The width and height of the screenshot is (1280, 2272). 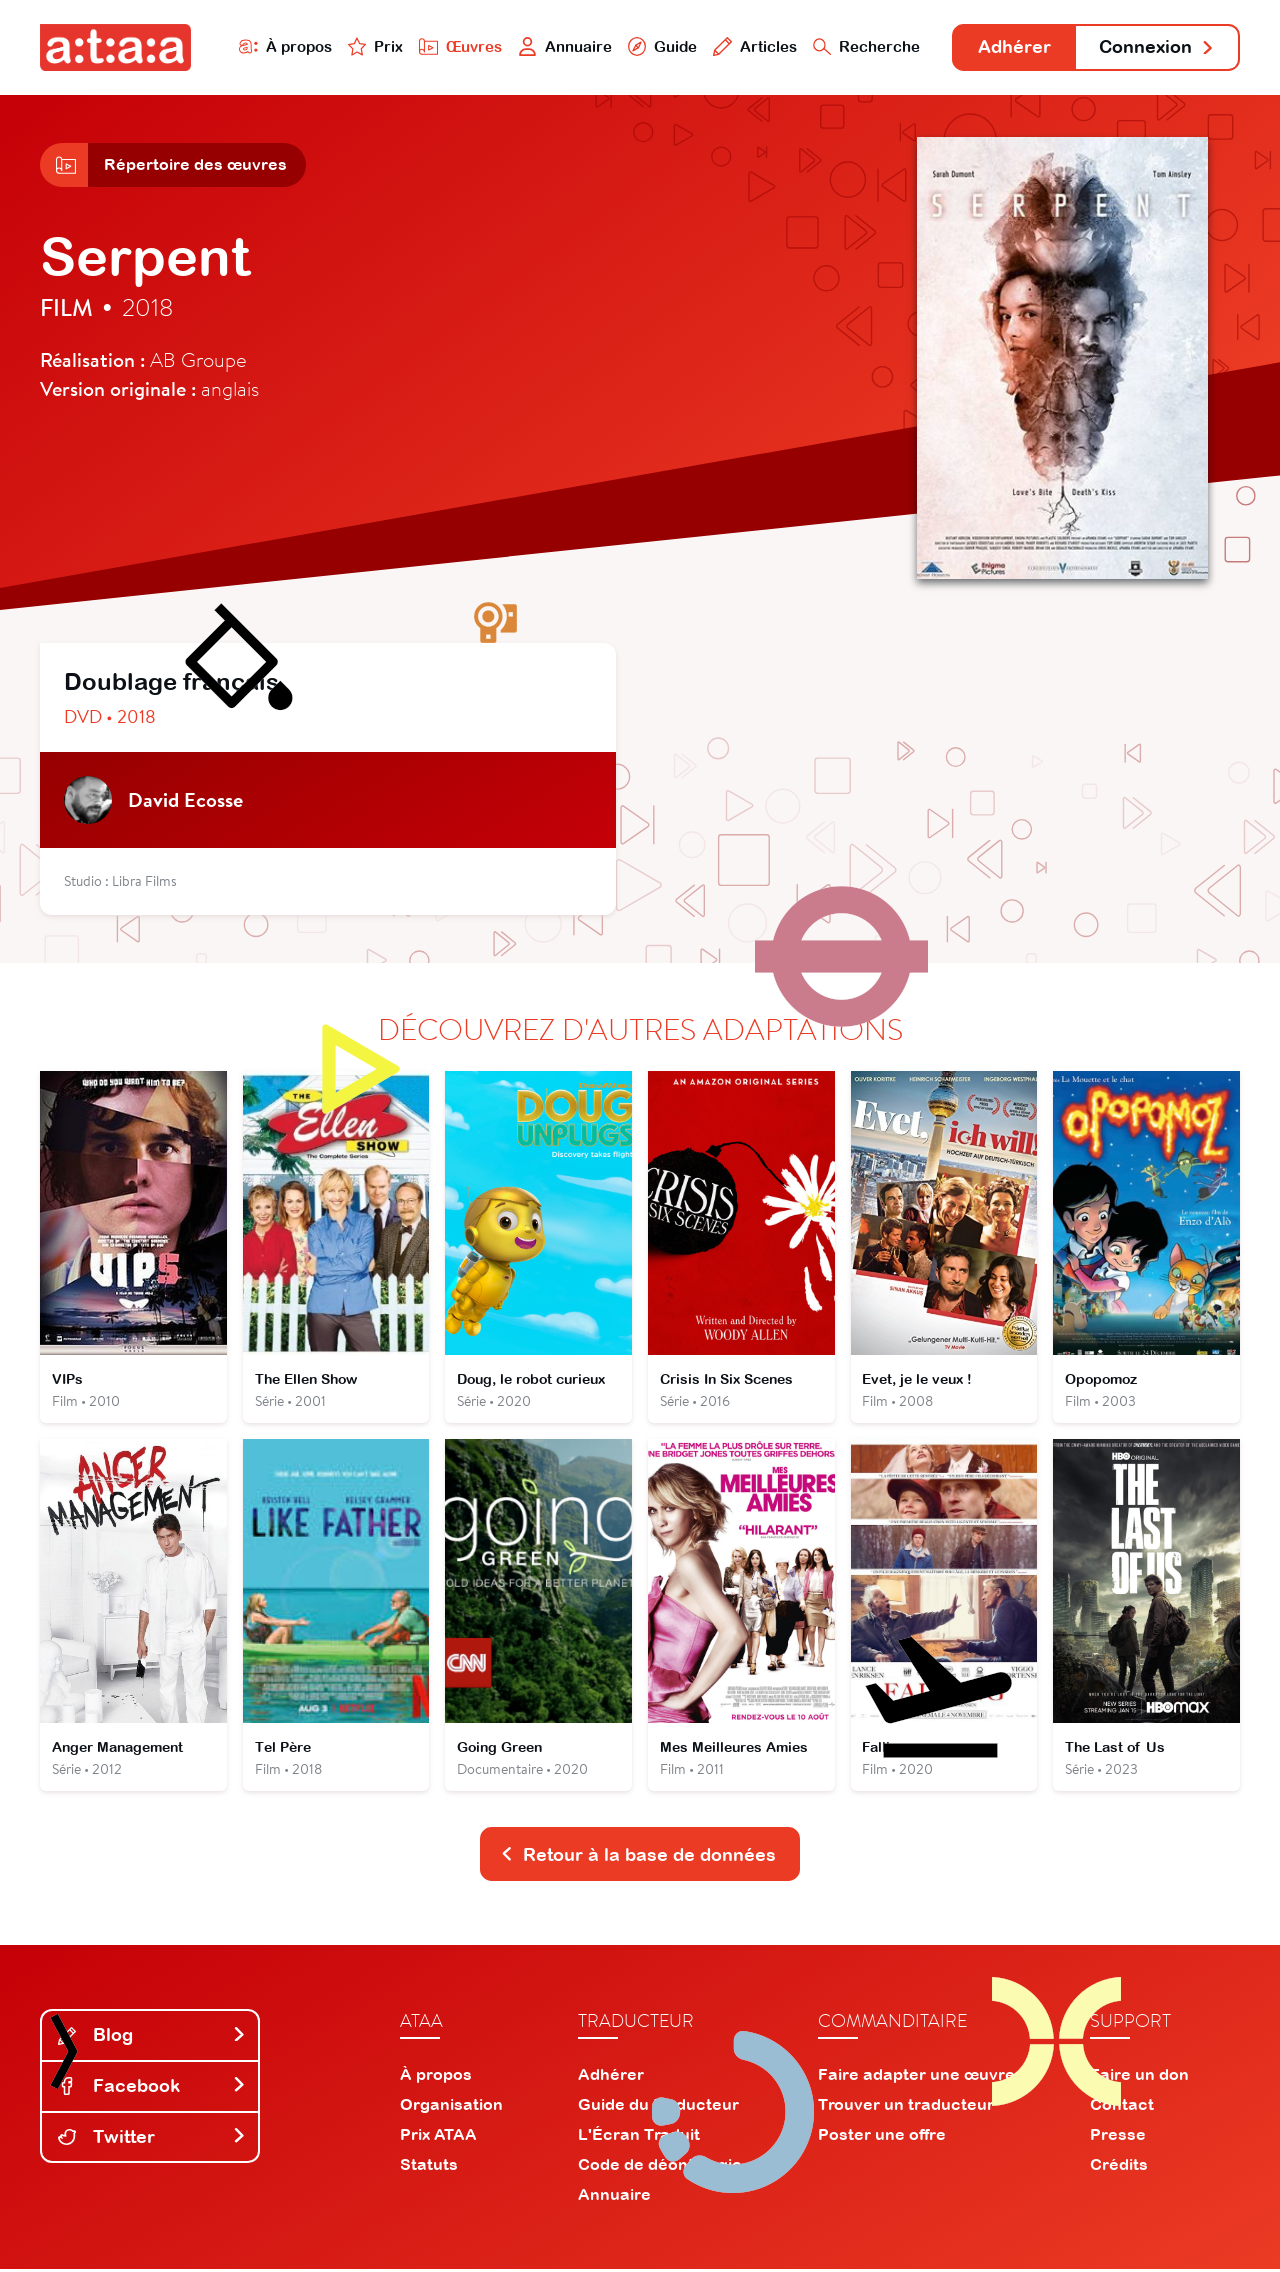 I want to click on open stagetimer app, so click(x=733, y=2112).